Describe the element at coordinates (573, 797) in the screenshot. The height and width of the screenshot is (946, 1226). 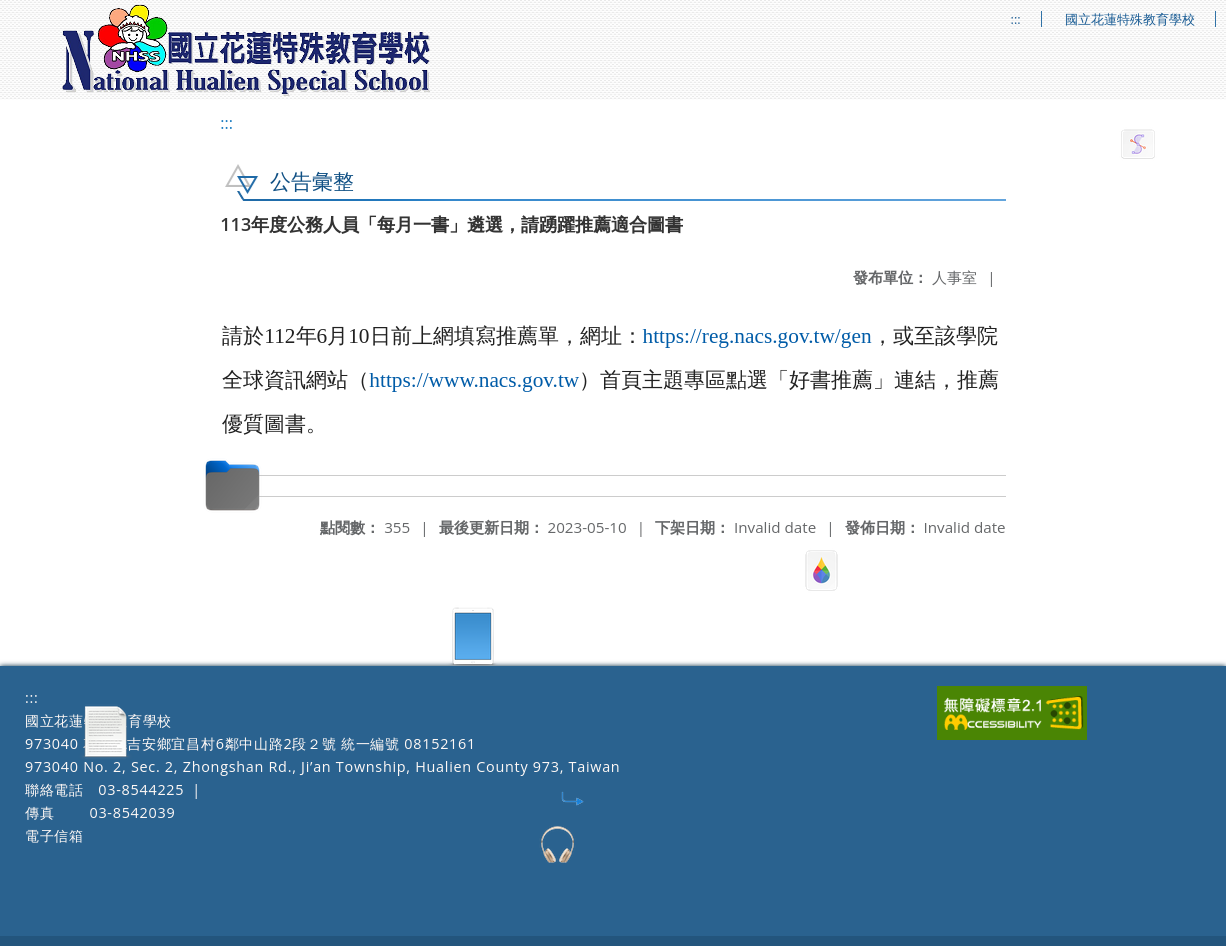
I see `forward an email to another recipient` at that location.